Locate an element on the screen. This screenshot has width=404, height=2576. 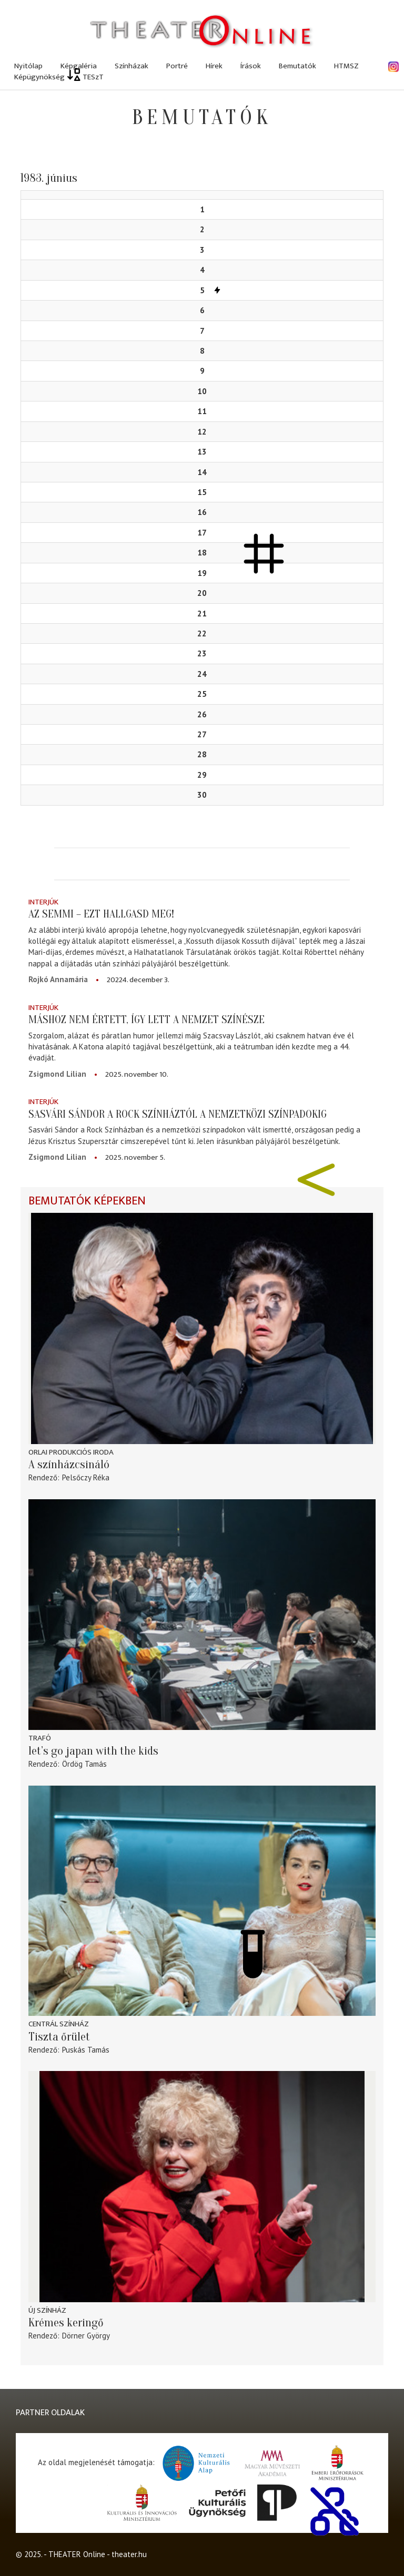
view items in grid layout is located at coordinates (264, 553).